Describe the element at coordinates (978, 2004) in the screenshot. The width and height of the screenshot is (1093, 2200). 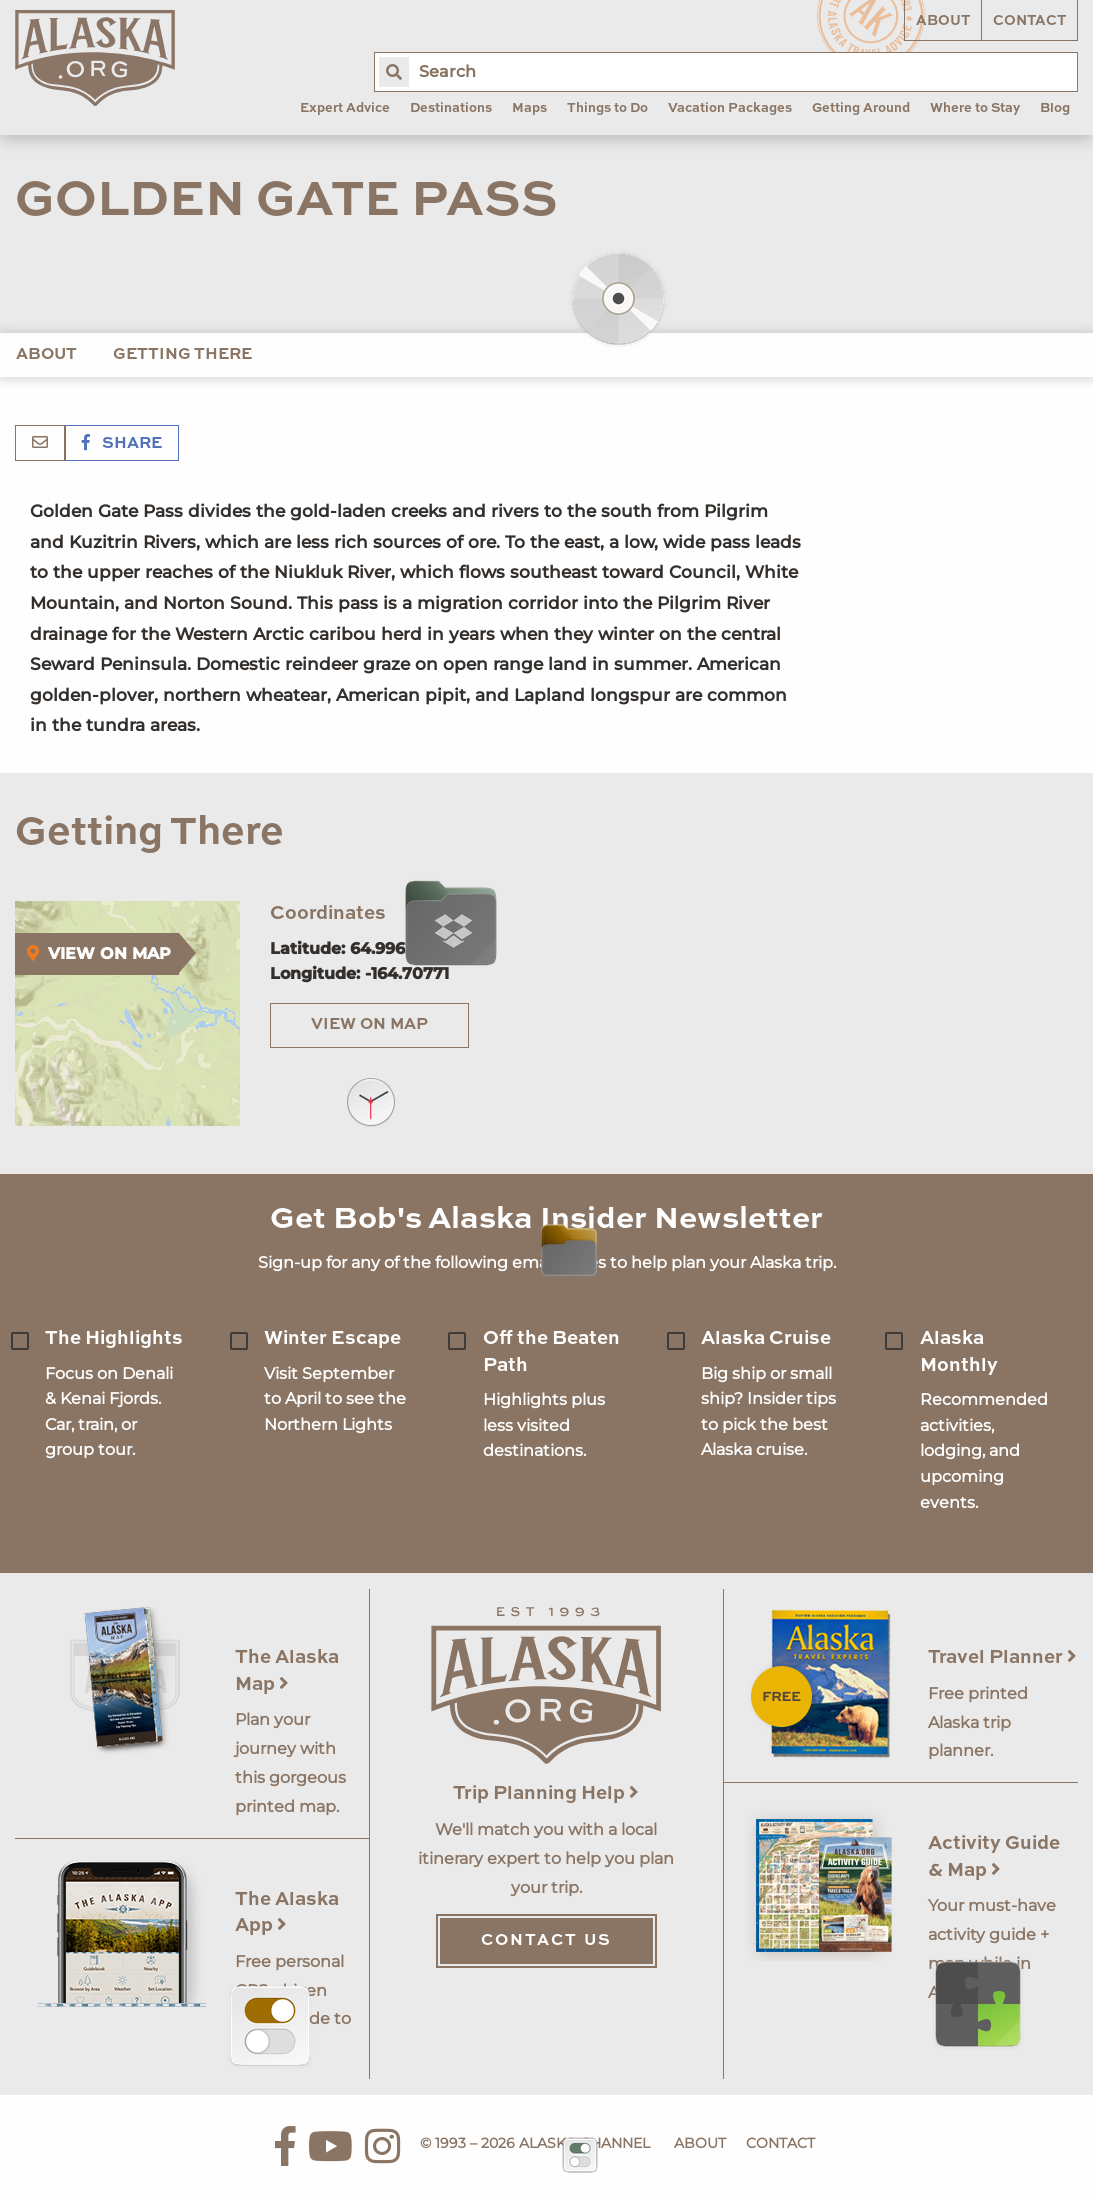
I see `open gnome shell extensions manager` at that location.